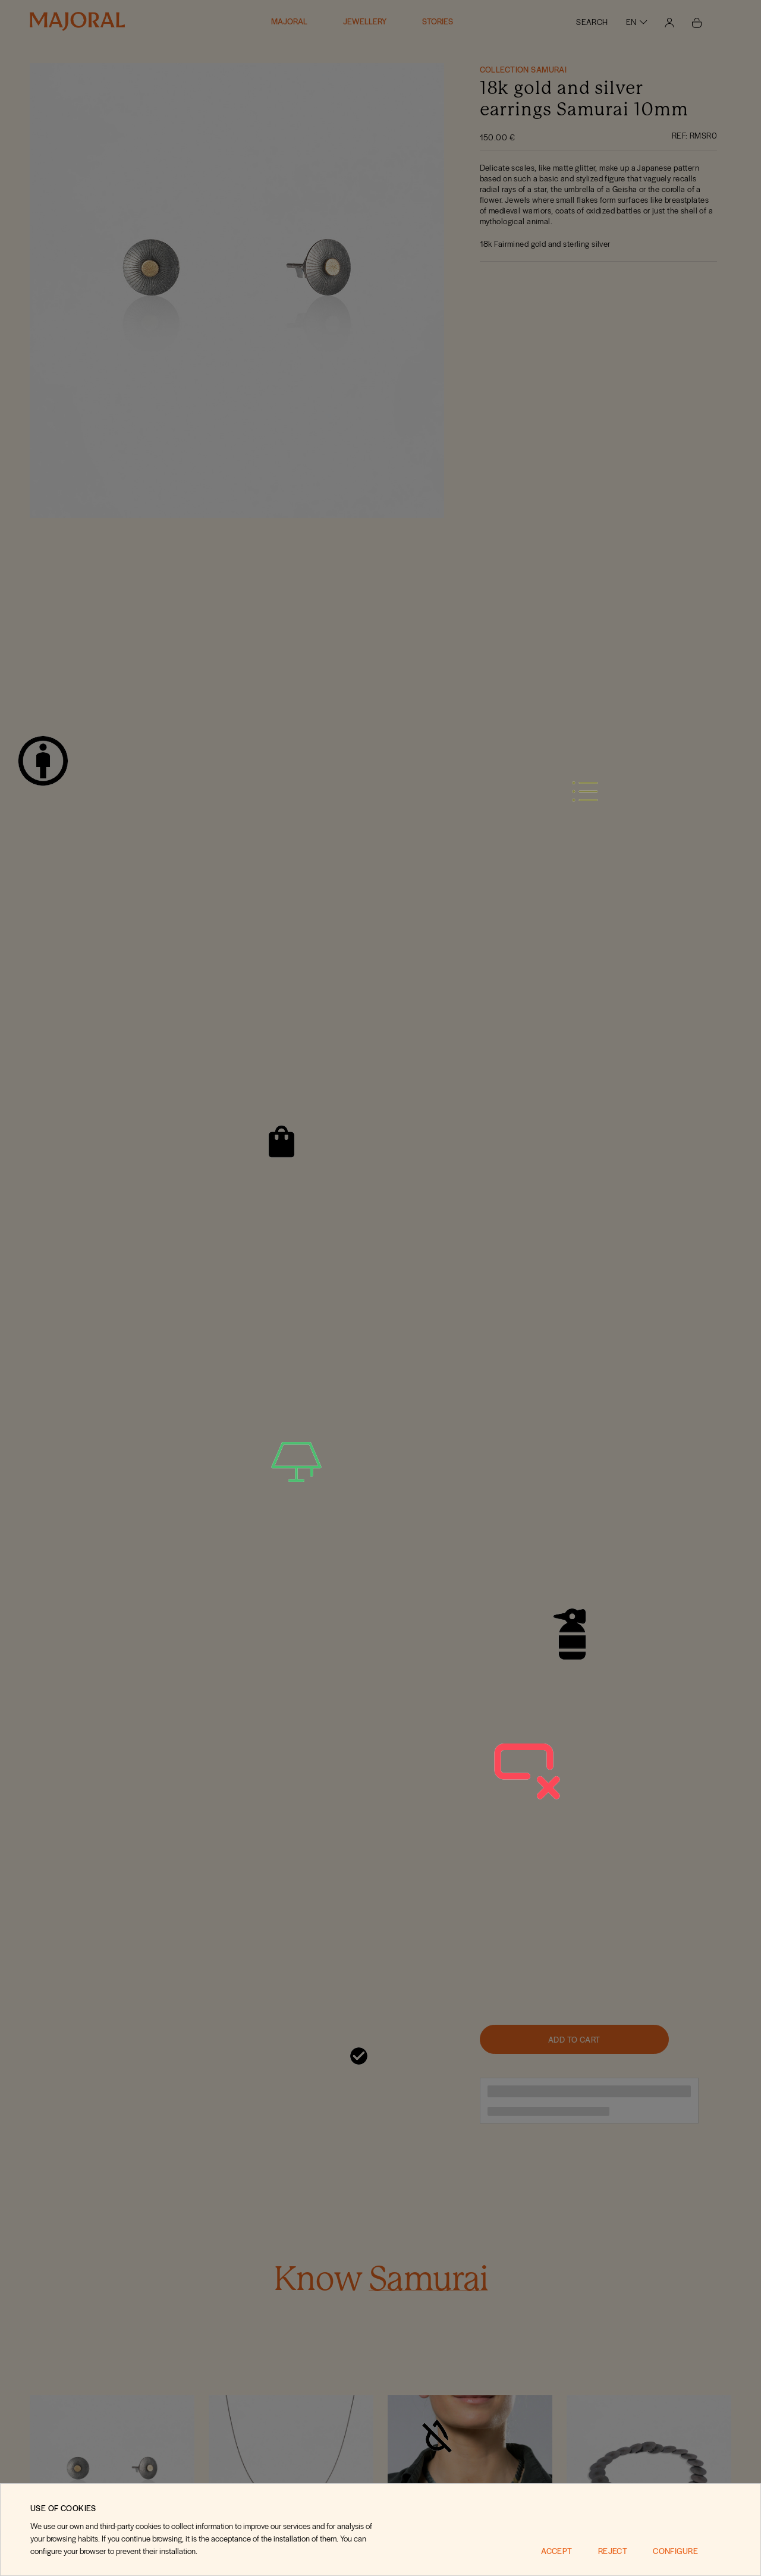 Image resolution: width=761 pixels, height=2576 pixels. What do you see at coordinates (43, 761) in the screenshot?
I see `view attribution or credits information` at bounding box center [43, 761].